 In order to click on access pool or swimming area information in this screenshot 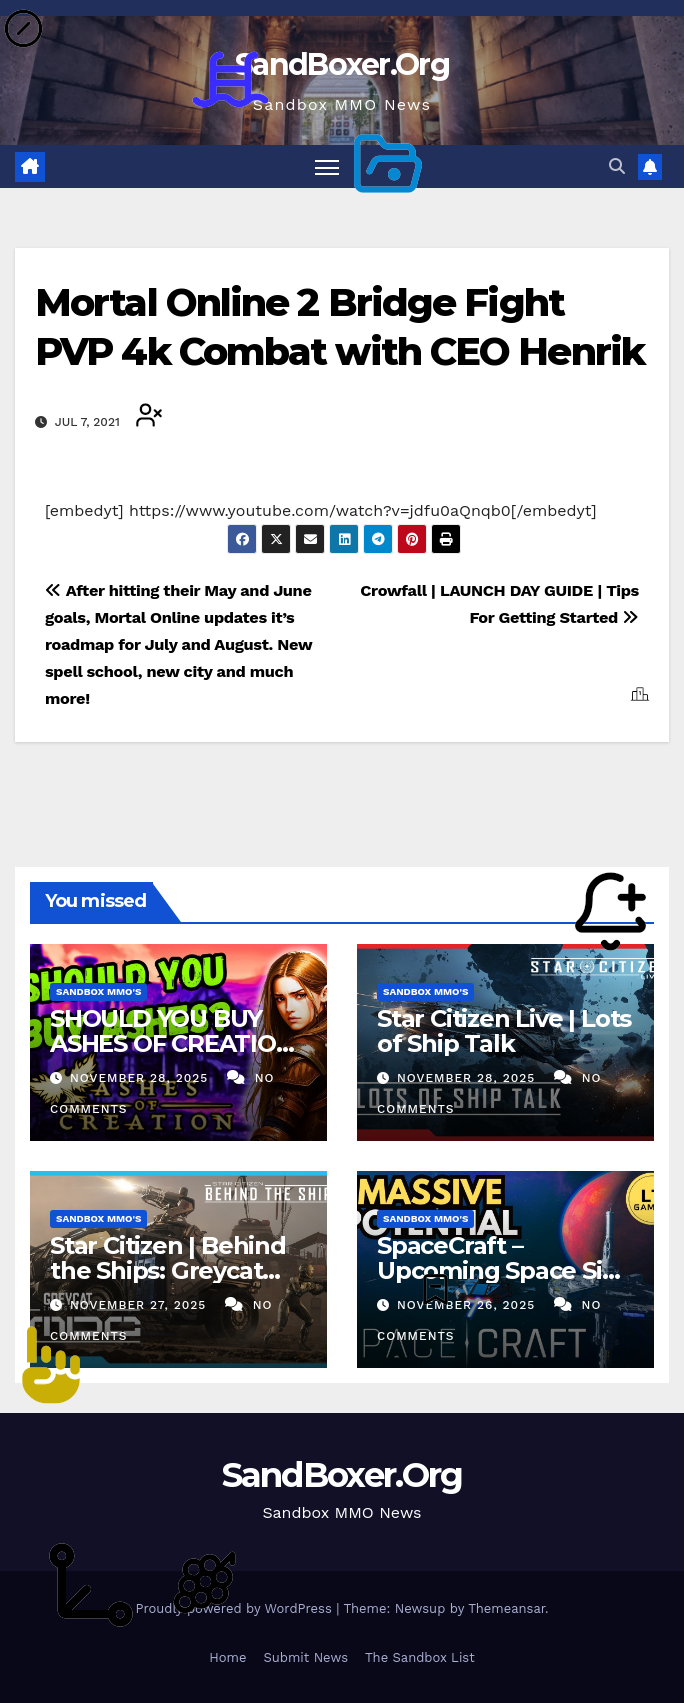, I will do `click(230, 79)`.